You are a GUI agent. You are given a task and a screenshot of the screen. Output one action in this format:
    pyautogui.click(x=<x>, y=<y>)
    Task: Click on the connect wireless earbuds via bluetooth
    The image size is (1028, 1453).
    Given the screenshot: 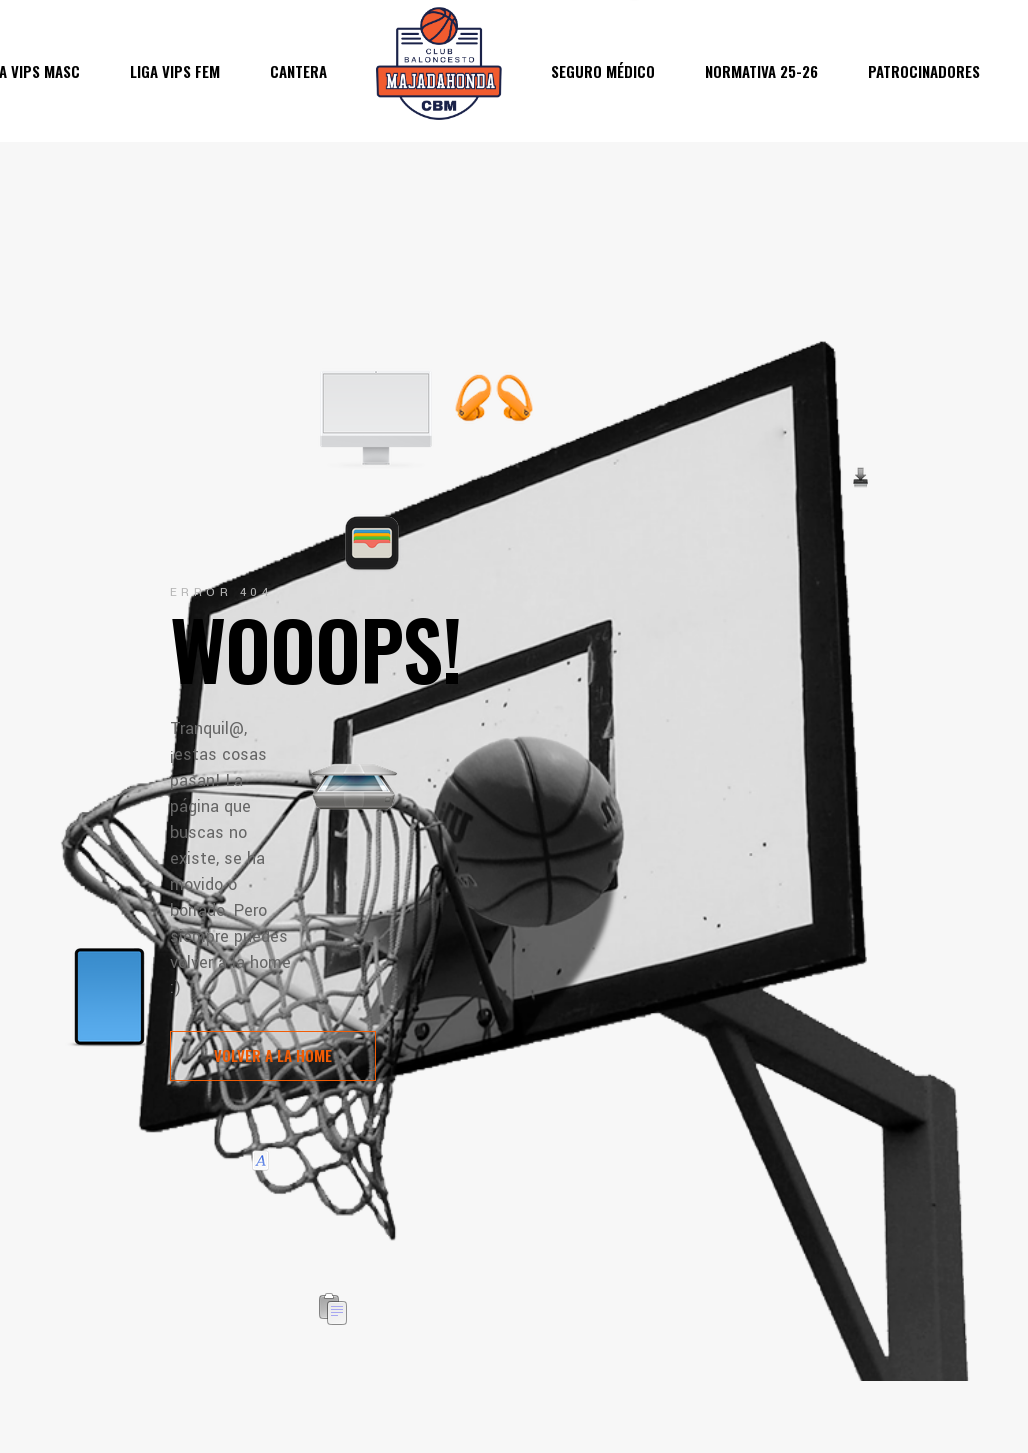 What is the action you would take?
    pyautogui.click(x=494, y=401)
    